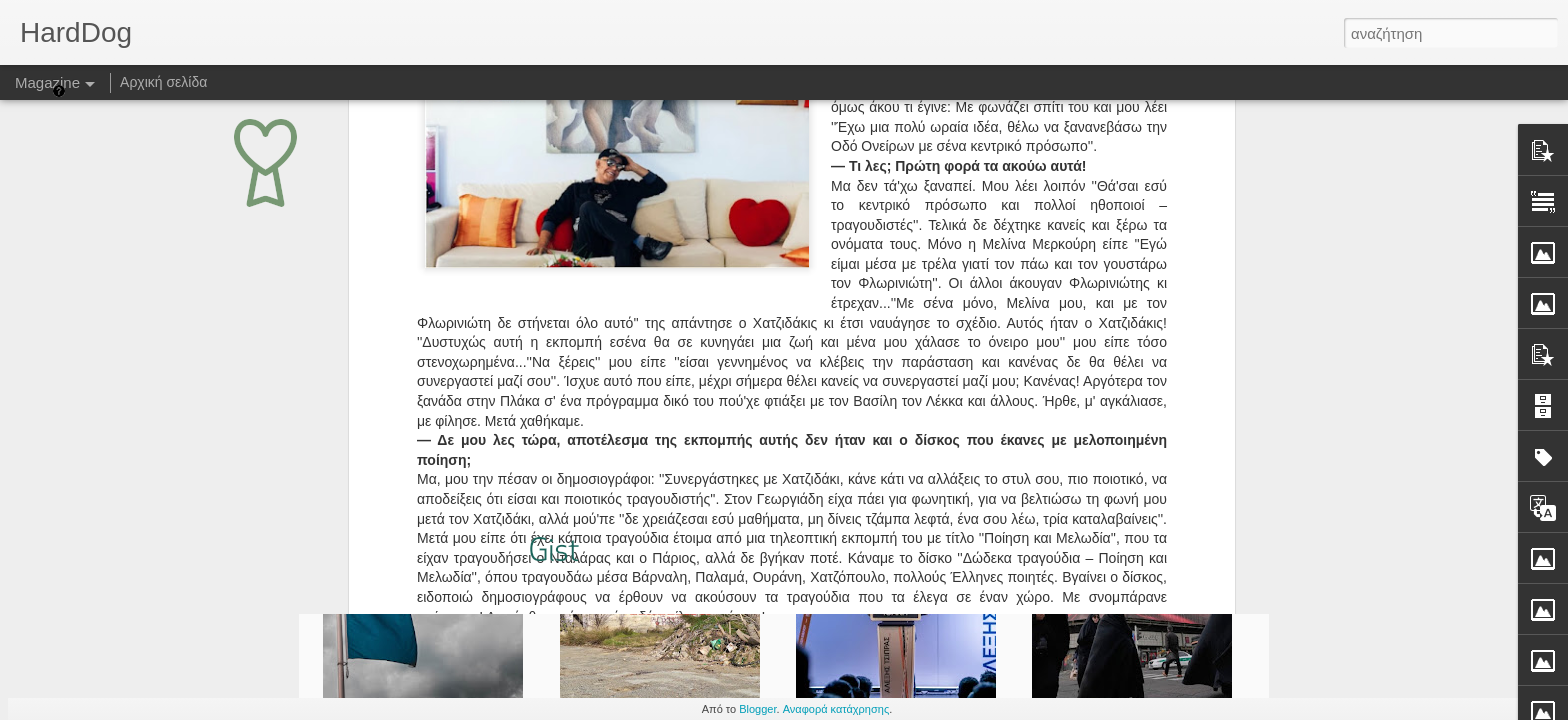 The image size is (1568, 720). Describe the element at coordinates (555, 549) in the screenshot. I see `navigate to GitHub Gist service` at that location.